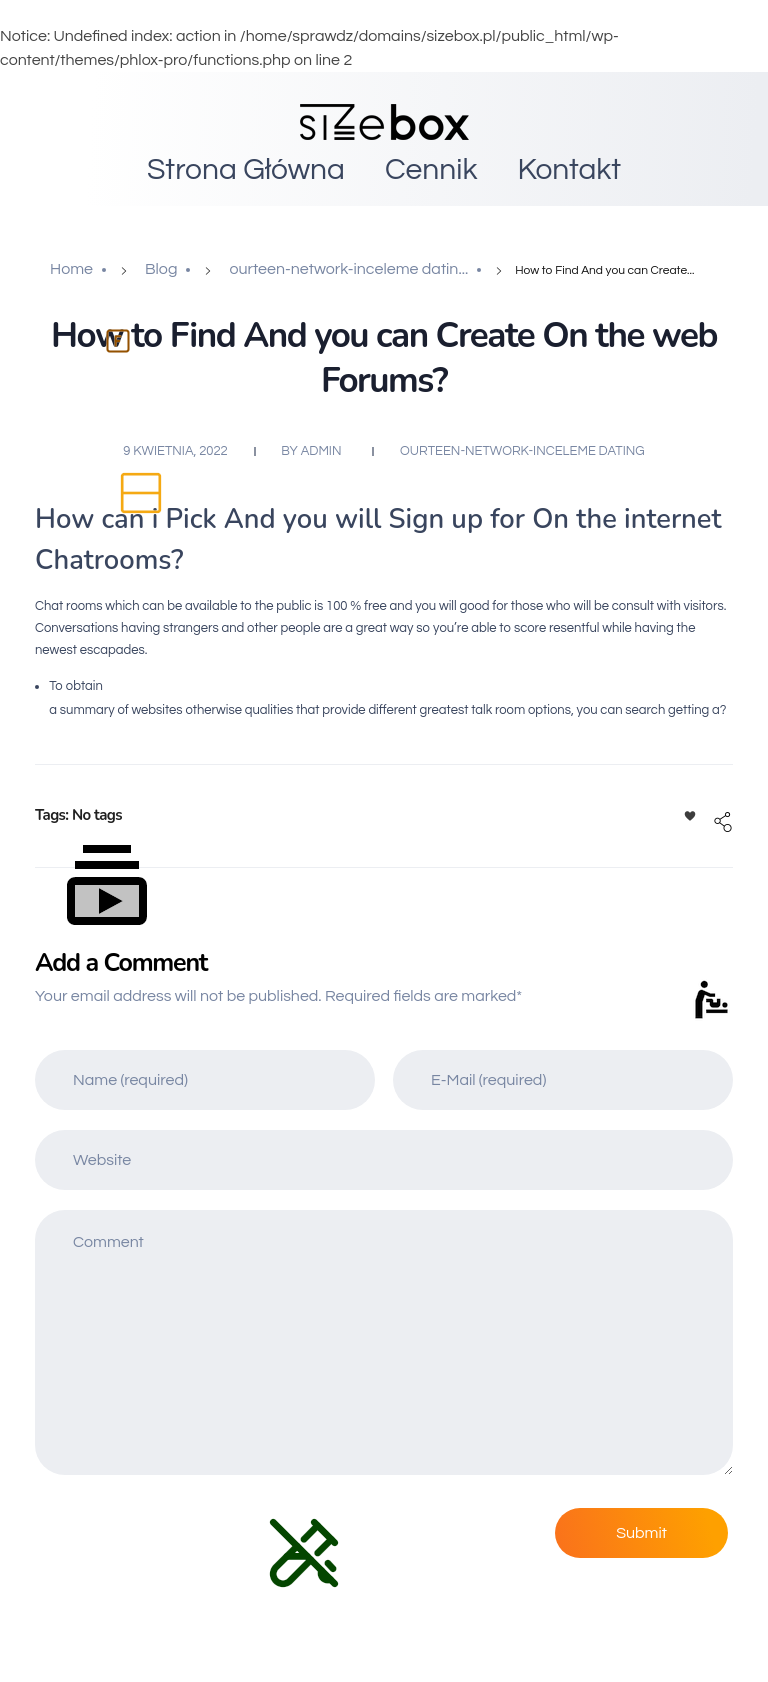  What do you see at coordinates (118, 341) in the screenshot?
I see `facebook app or social media shortcut` at bounding box center [118, 341].